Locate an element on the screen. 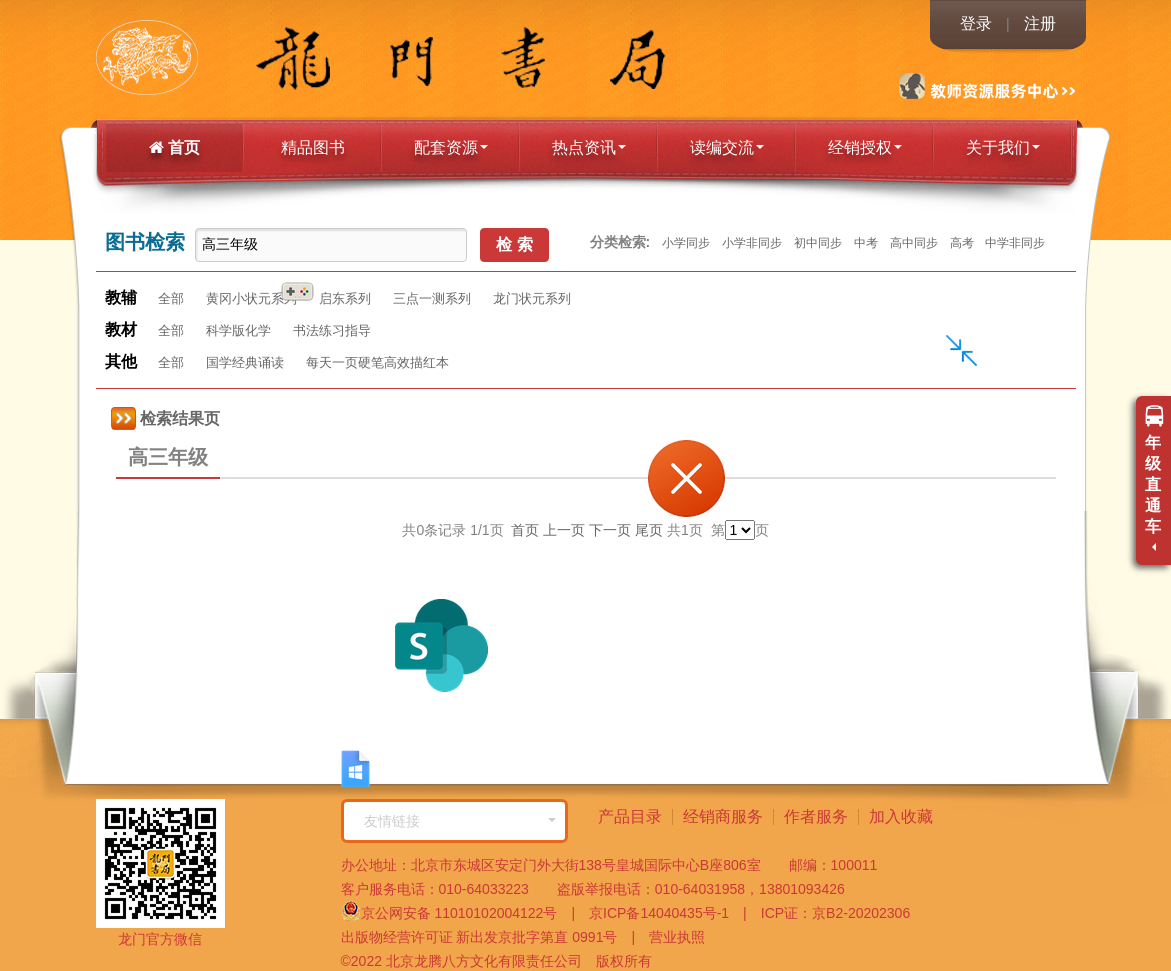 Image resolution: width=1171 pixels, height=971 pixels. open games and entertainment apps is located at coordinates (297, 291).